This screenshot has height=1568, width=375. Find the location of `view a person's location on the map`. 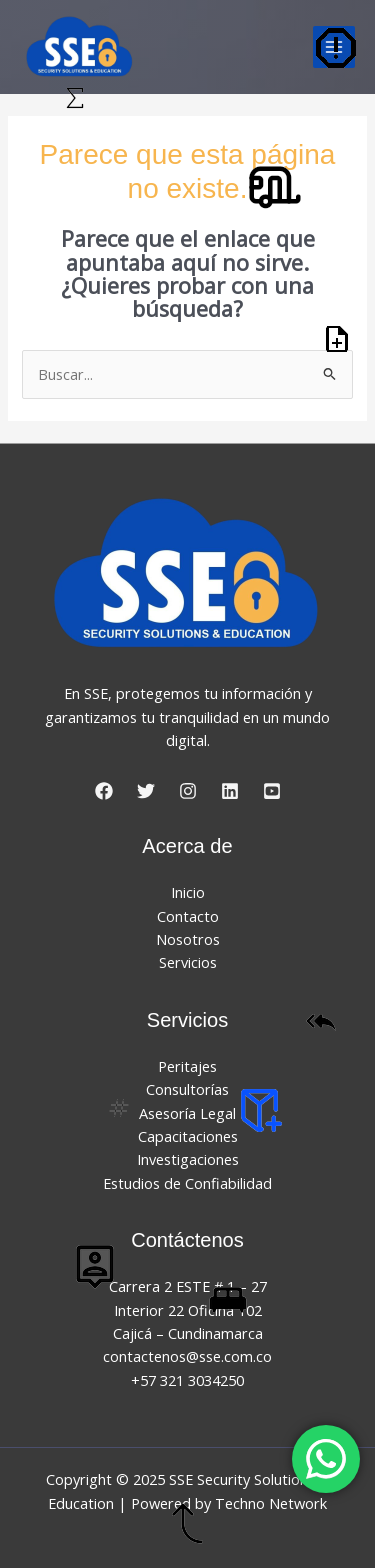

view a person's location on the map is located at coordinates (95, 1266).